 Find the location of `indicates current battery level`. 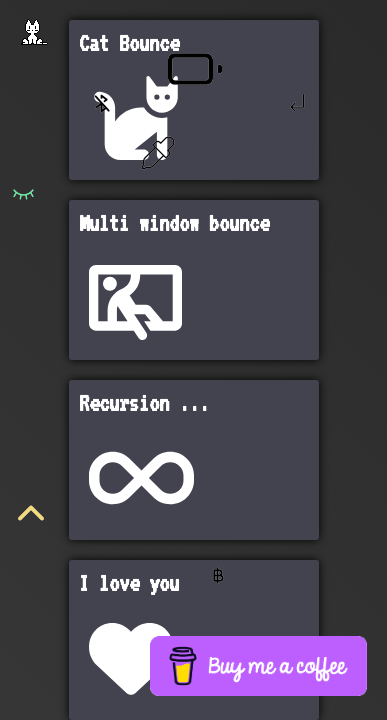

indicates current battery level is located at coordinates (195, 69).